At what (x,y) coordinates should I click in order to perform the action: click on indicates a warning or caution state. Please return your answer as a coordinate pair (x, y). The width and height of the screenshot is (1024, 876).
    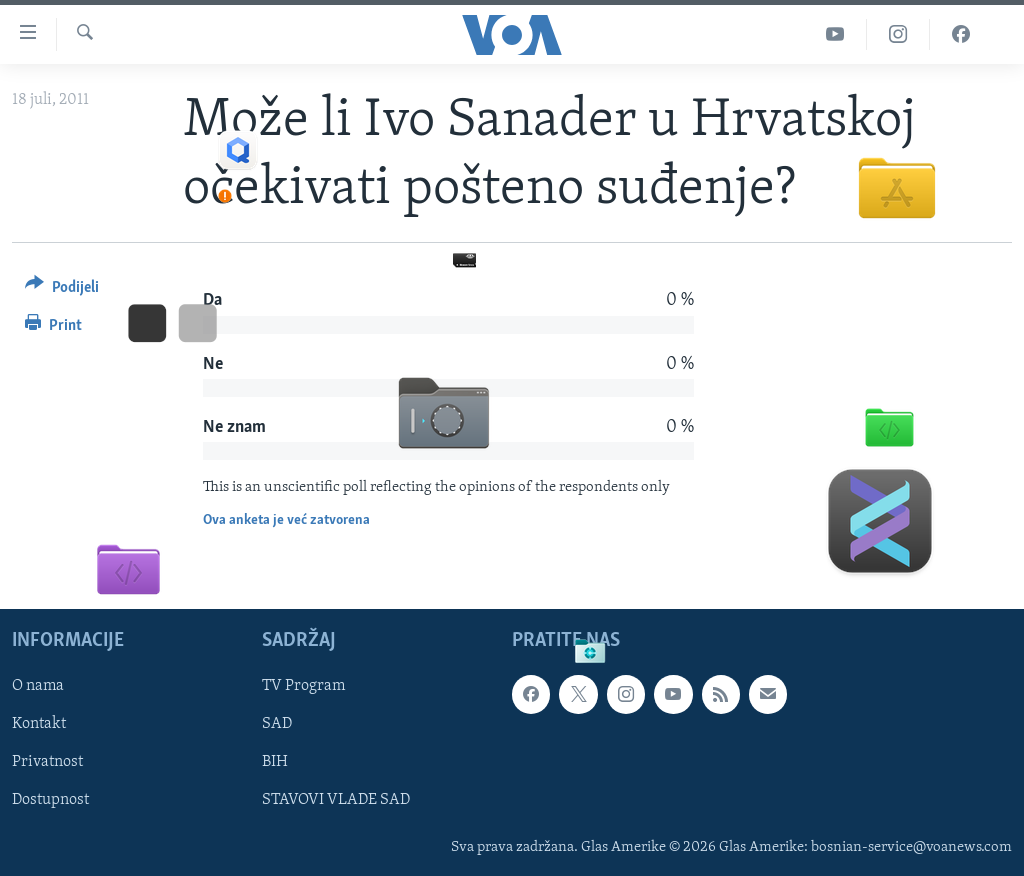
    Looking at the image, I should click on (225, 196).